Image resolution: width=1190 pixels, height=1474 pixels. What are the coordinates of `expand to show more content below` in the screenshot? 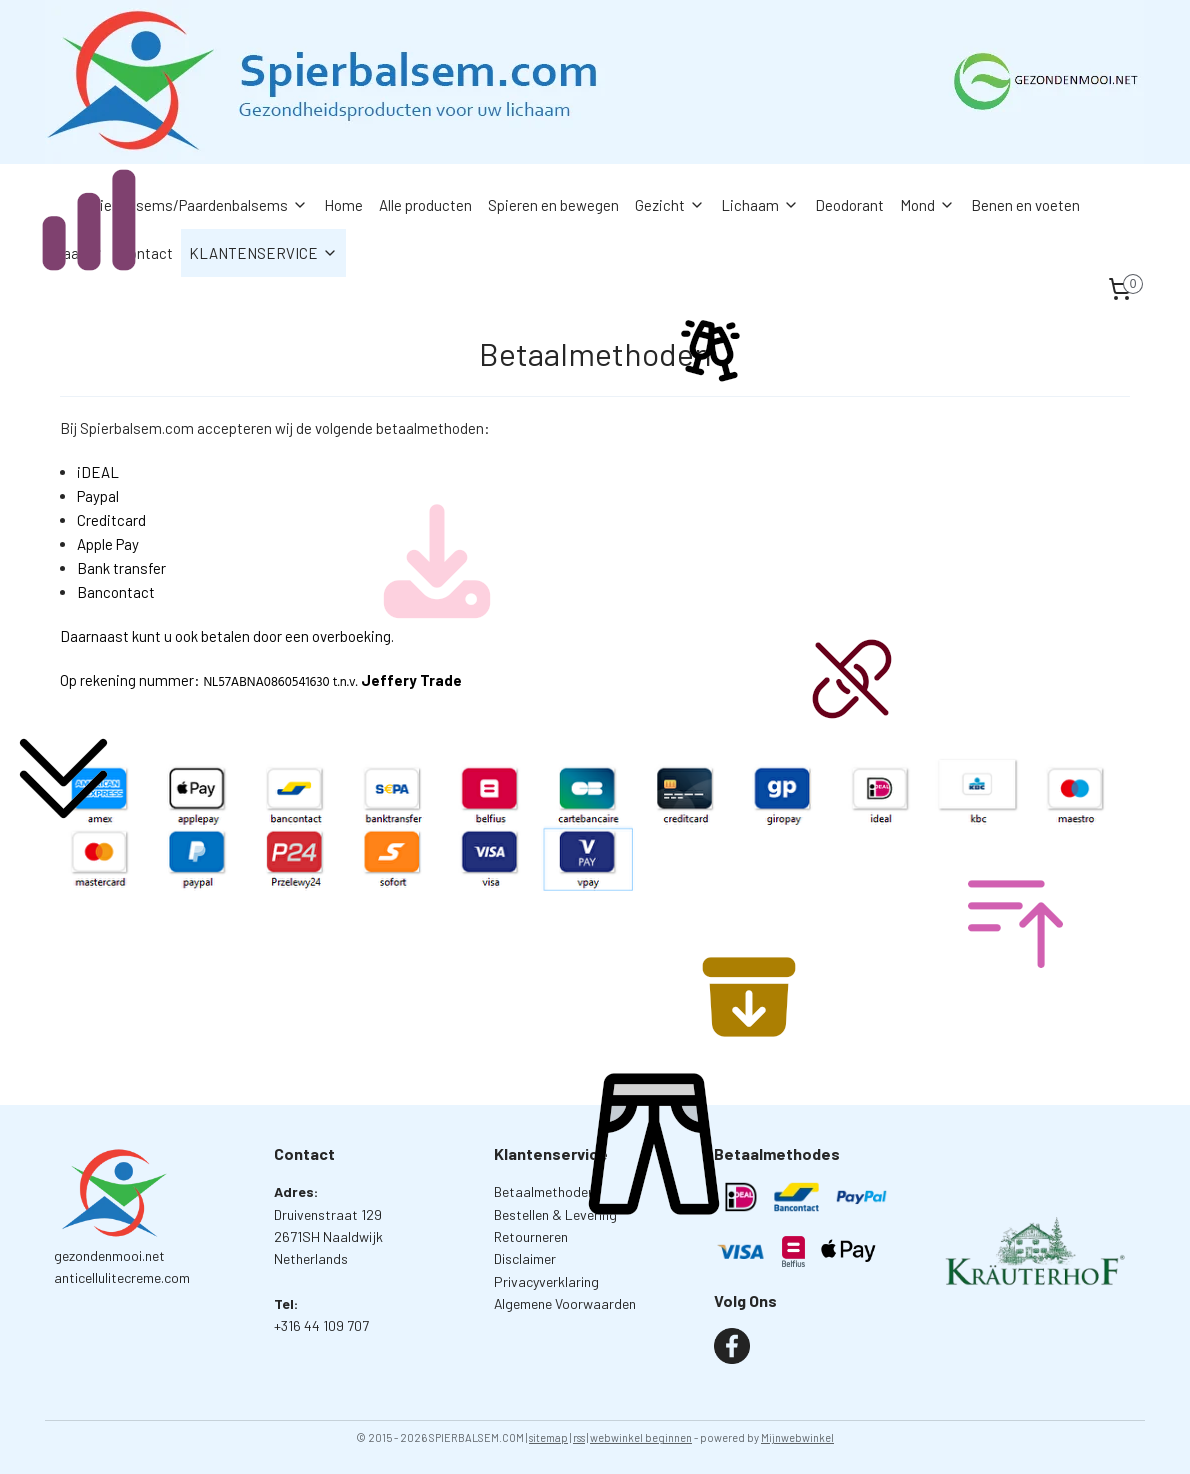 It's located at (63, 778).